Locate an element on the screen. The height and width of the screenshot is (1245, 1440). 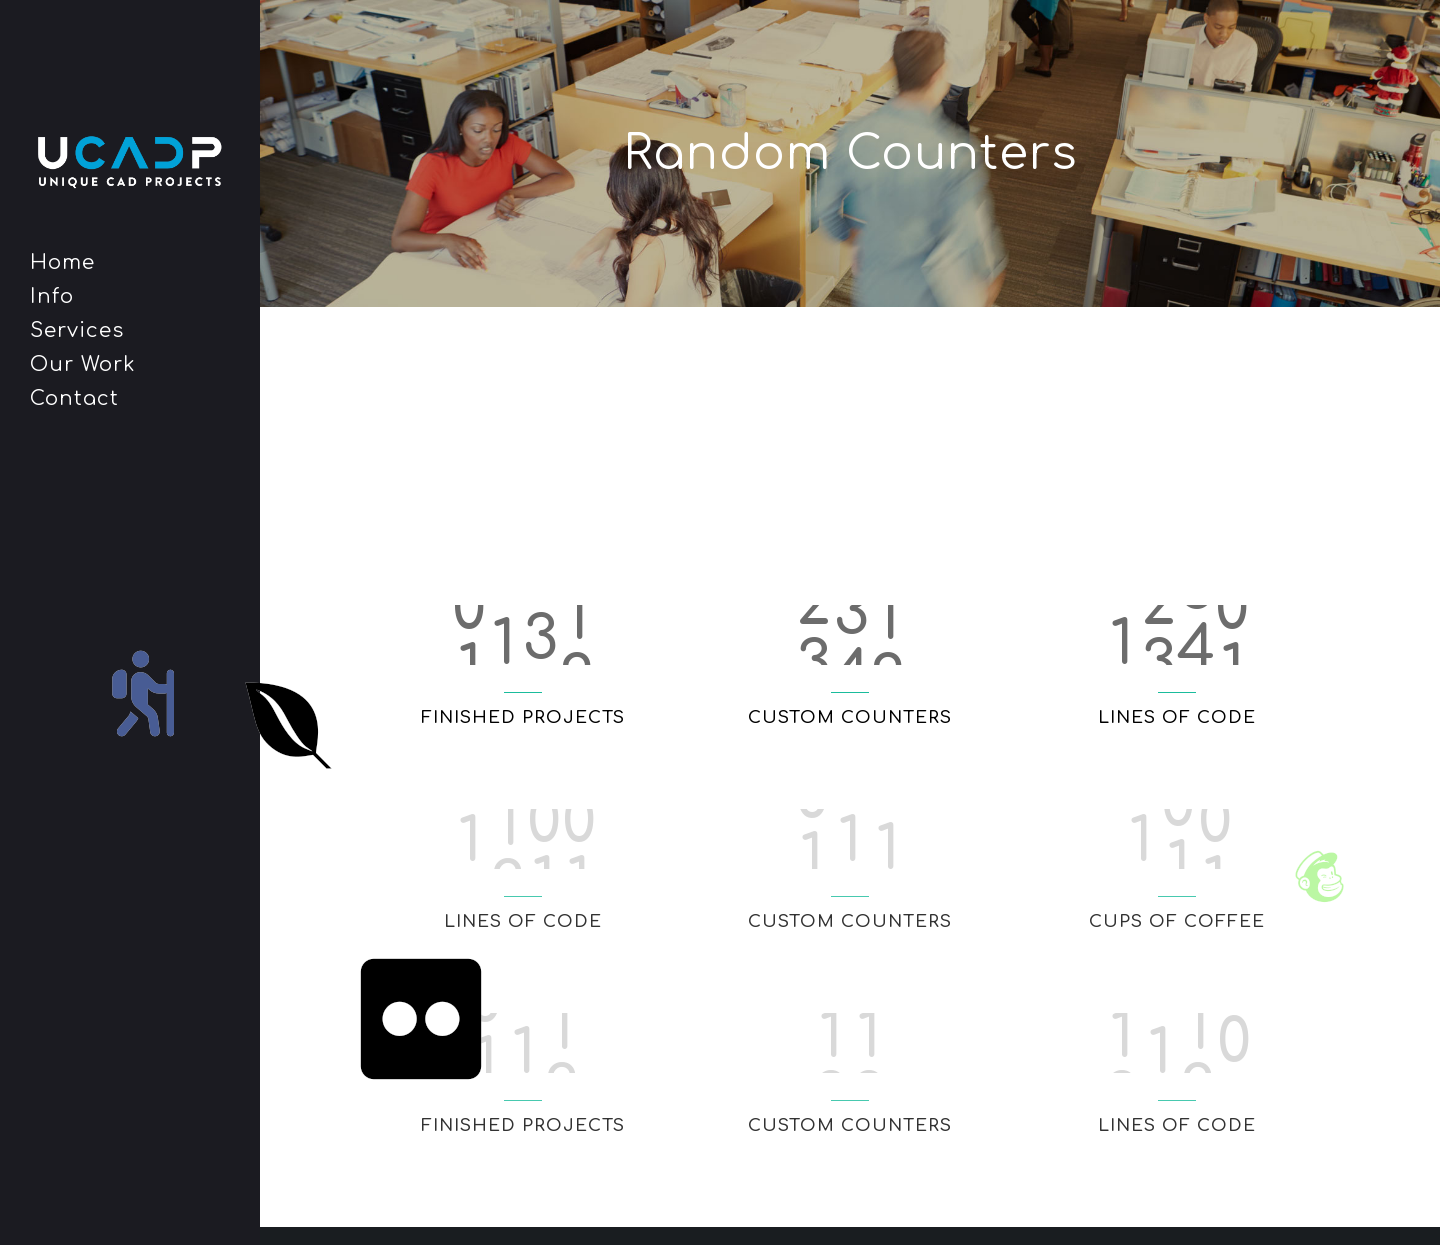
explore hiking trails nearby is located at coordinates (145, 693).